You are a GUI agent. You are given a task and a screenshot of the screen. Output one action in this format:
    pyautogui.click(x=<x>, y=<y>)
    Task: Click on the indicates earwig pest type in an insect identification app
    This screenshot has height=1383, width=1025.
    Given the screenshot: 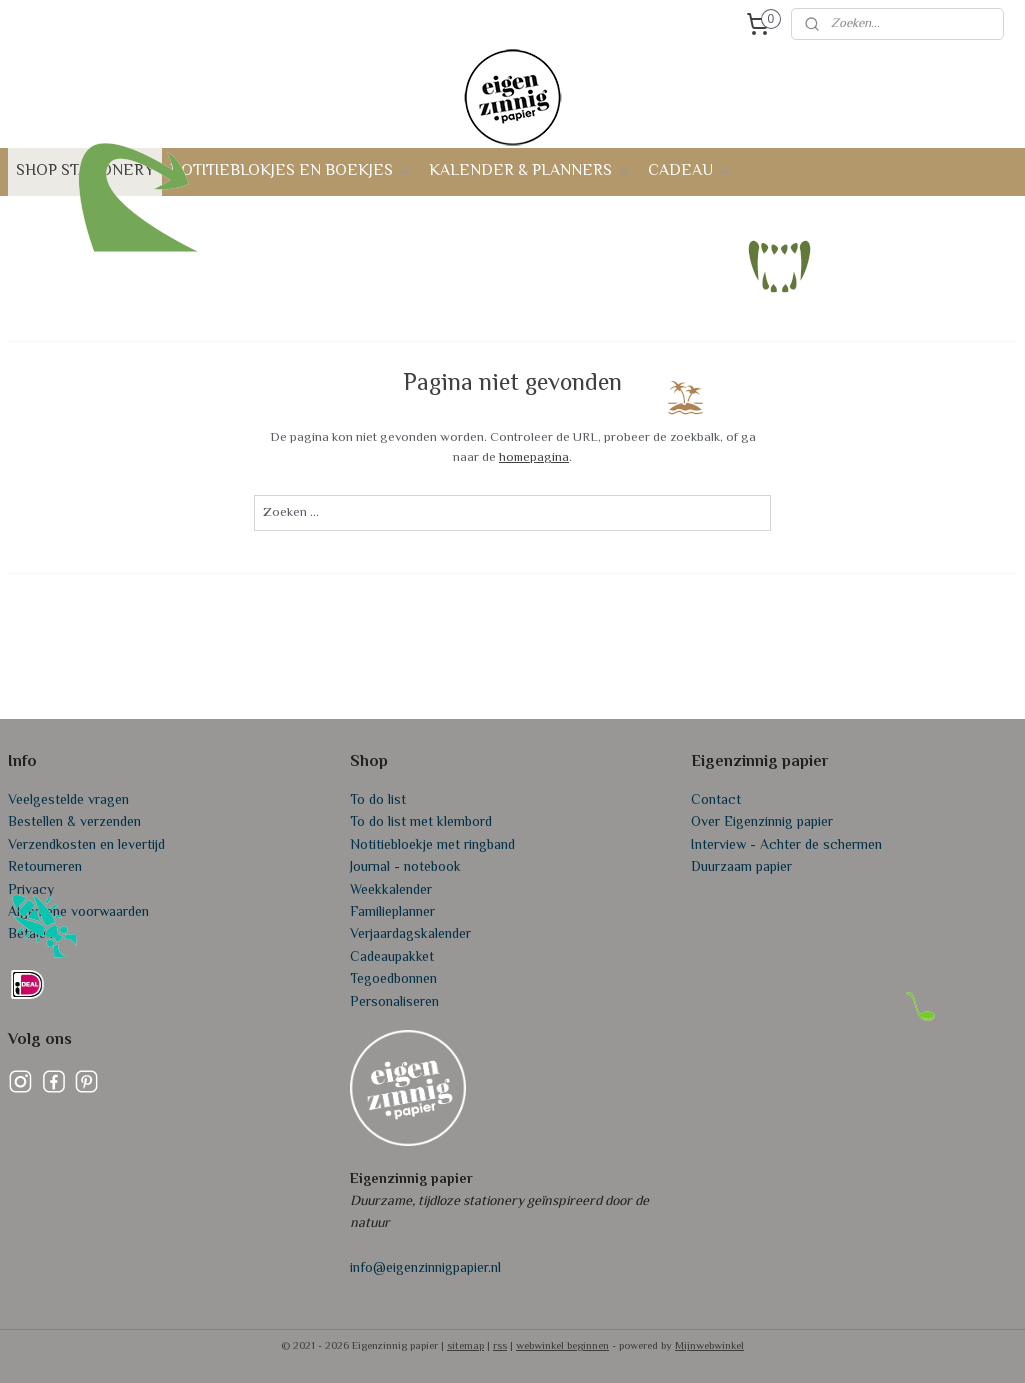 What is the action you would take?
    pyautogui.click(x=44, y=926)
    